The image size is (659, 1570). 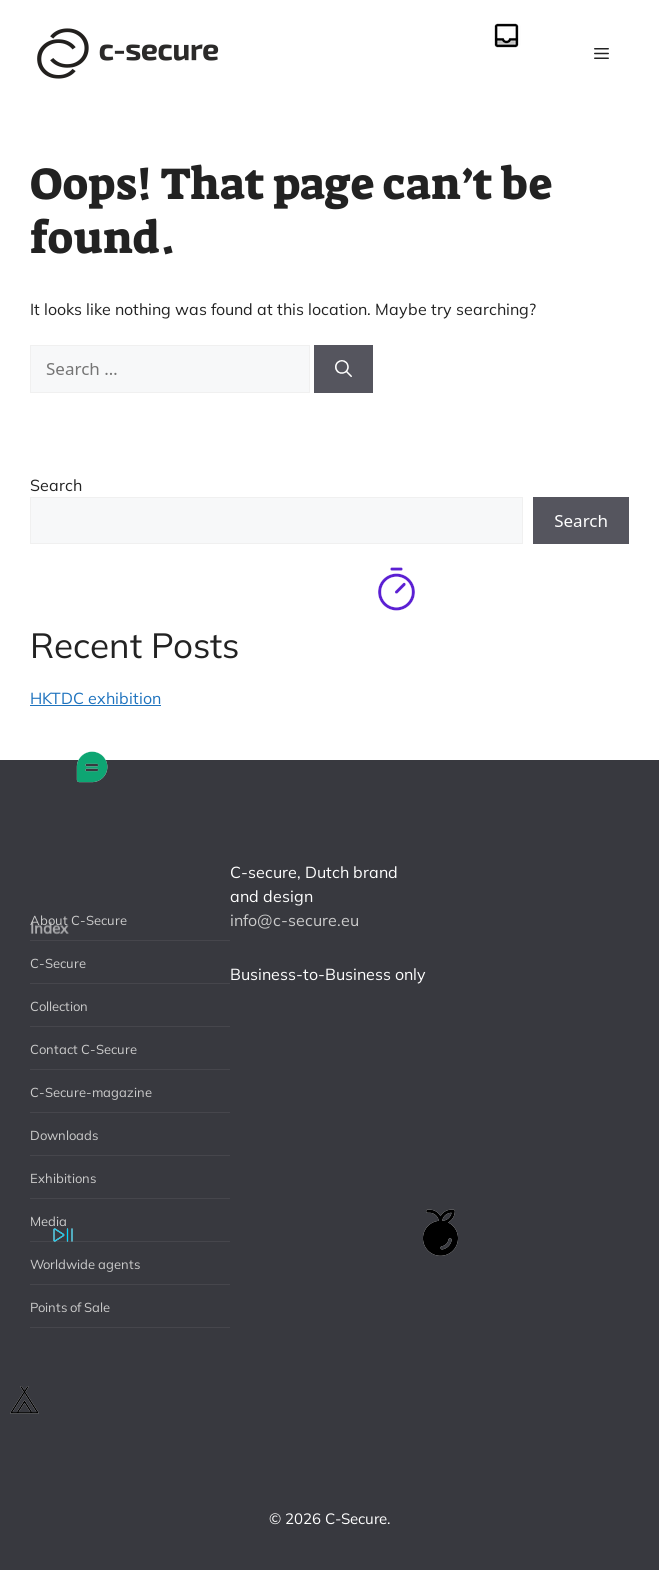 What do you see at coordinates (506, 35) in the screenshot?
I see `access your inbox` at bounding box center [506, 35].